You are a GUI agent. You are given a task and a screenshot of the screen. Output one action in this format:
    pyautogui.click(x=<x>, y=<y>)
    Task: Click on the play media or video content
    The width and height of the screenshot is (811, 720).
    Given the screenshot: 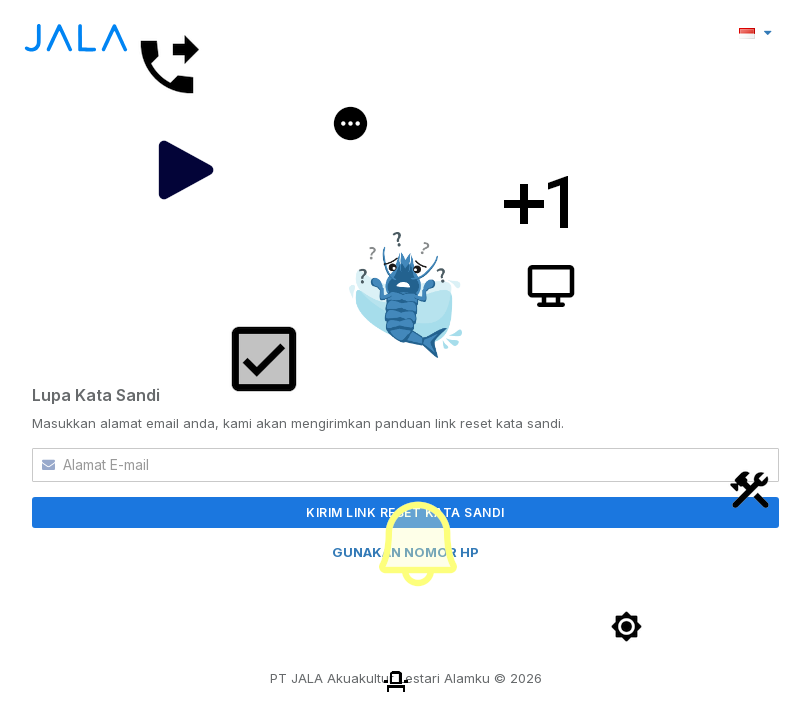 What is the action you would take?
    pyautogui.click(x=184, y=170)
    